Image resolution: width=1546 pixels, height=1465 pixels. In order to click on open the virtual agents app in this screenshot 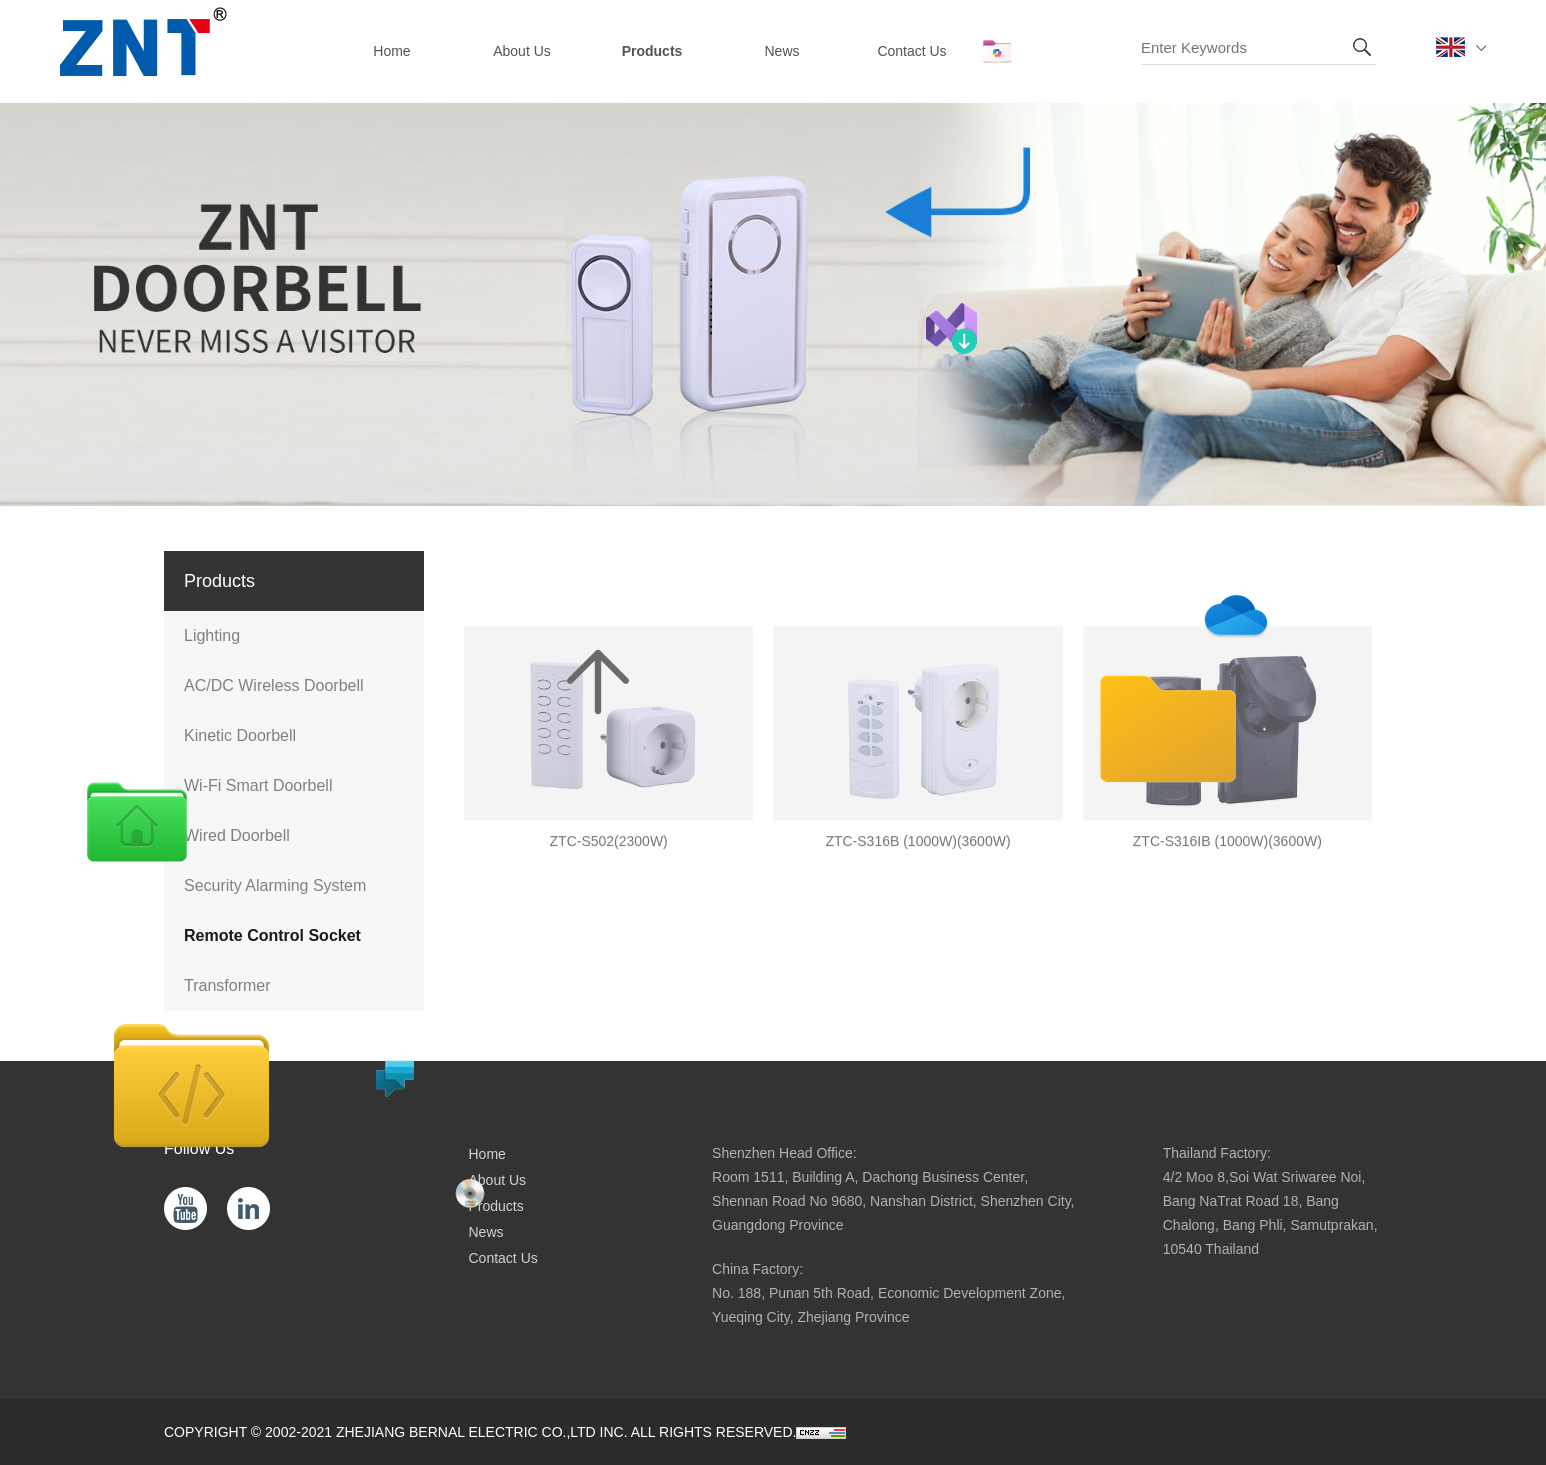, I will do `click(395, 1078)`.